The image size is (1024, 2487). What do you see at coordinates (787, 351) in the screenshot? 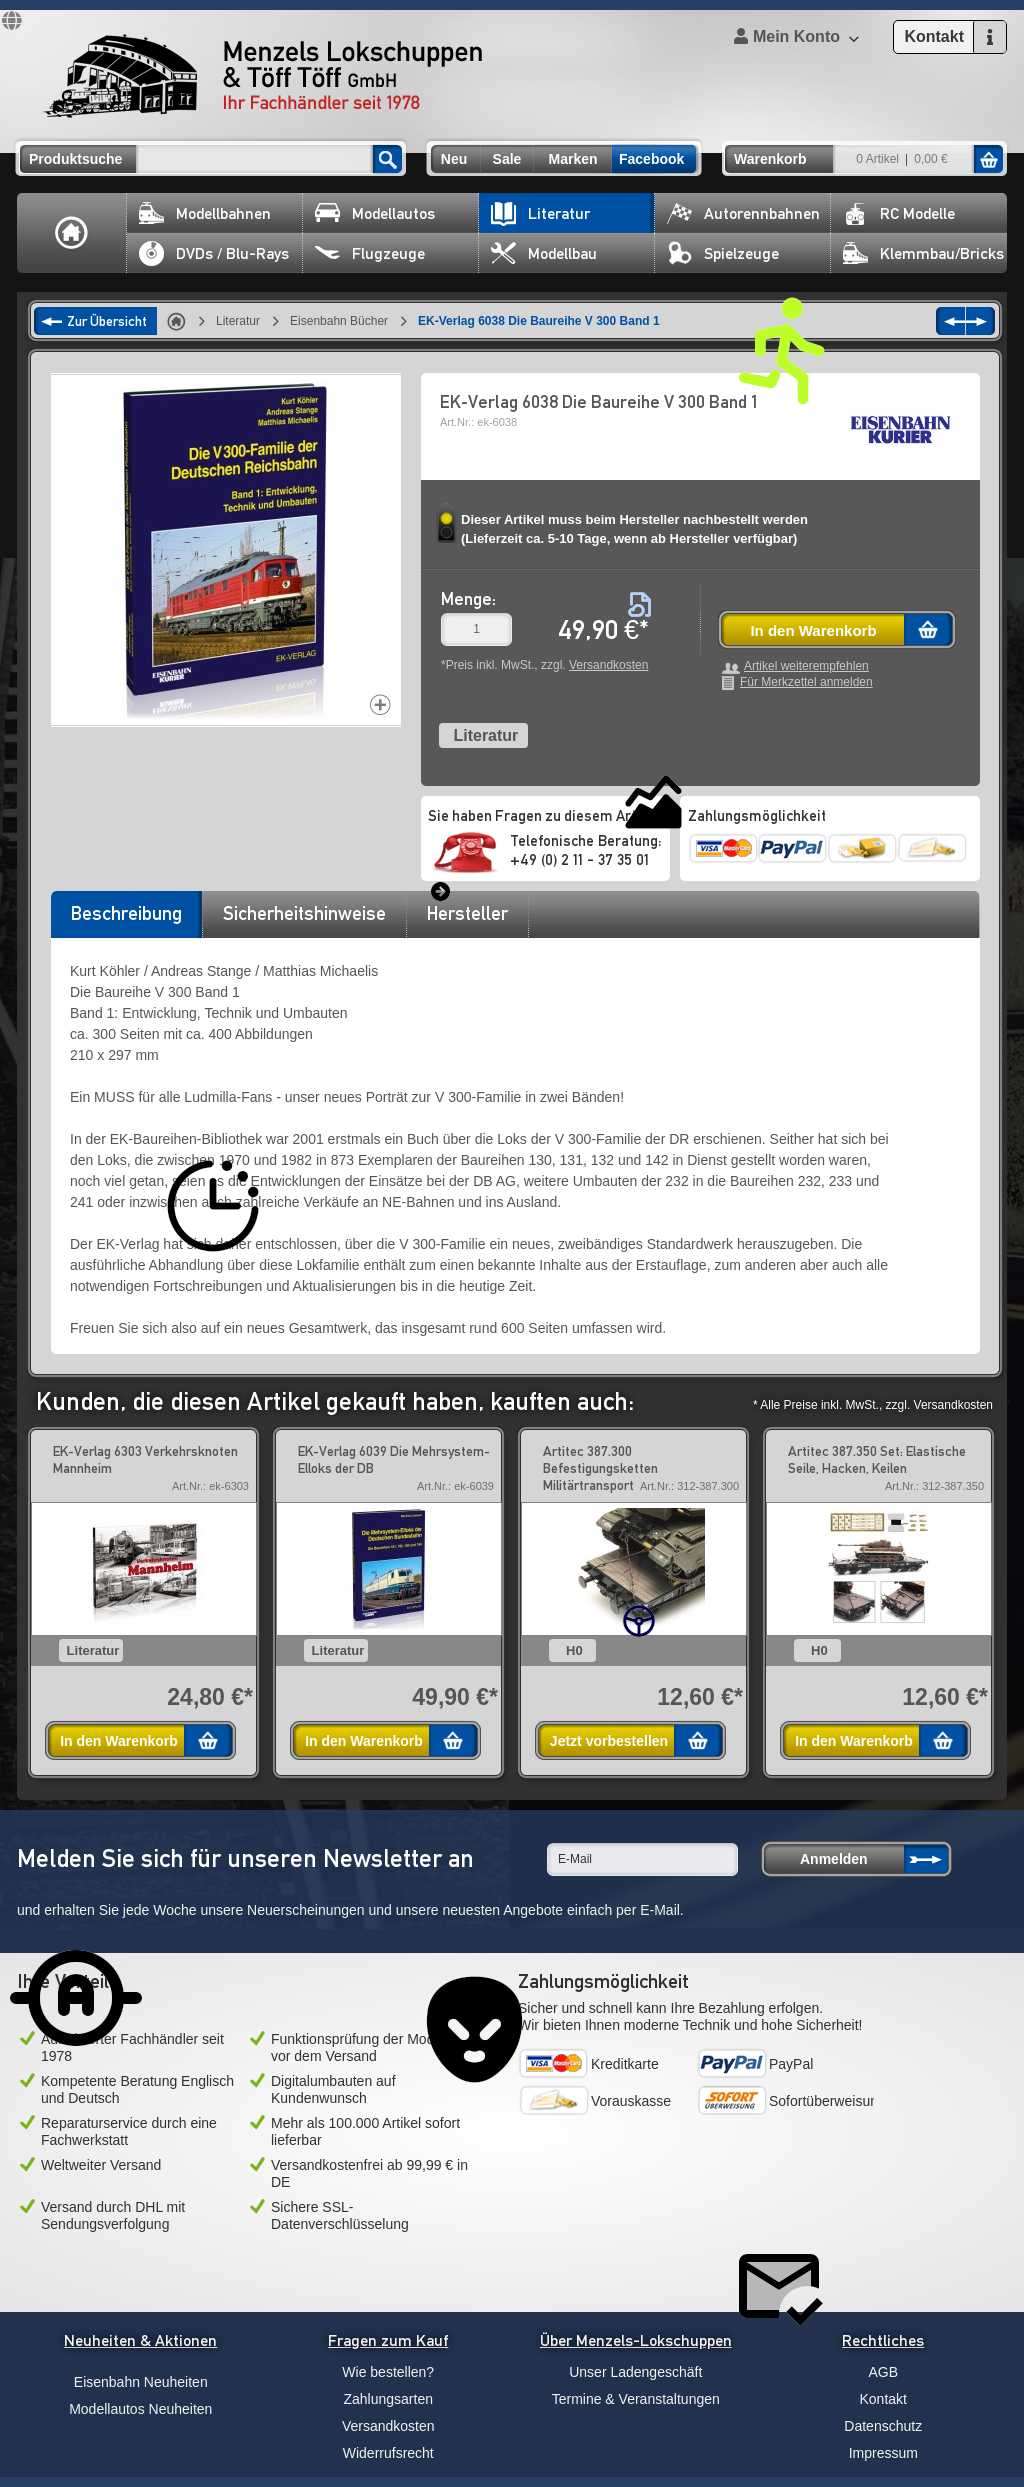
I see `start running or jogging activity` at bounding box center [787, 351].